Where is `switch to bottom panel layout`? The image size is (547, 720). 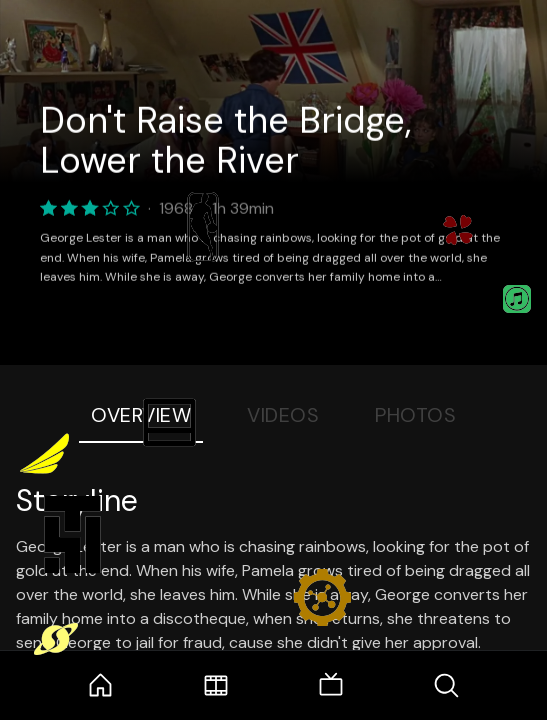
switch to bottom panel layout is located at coordinates (169, 422).